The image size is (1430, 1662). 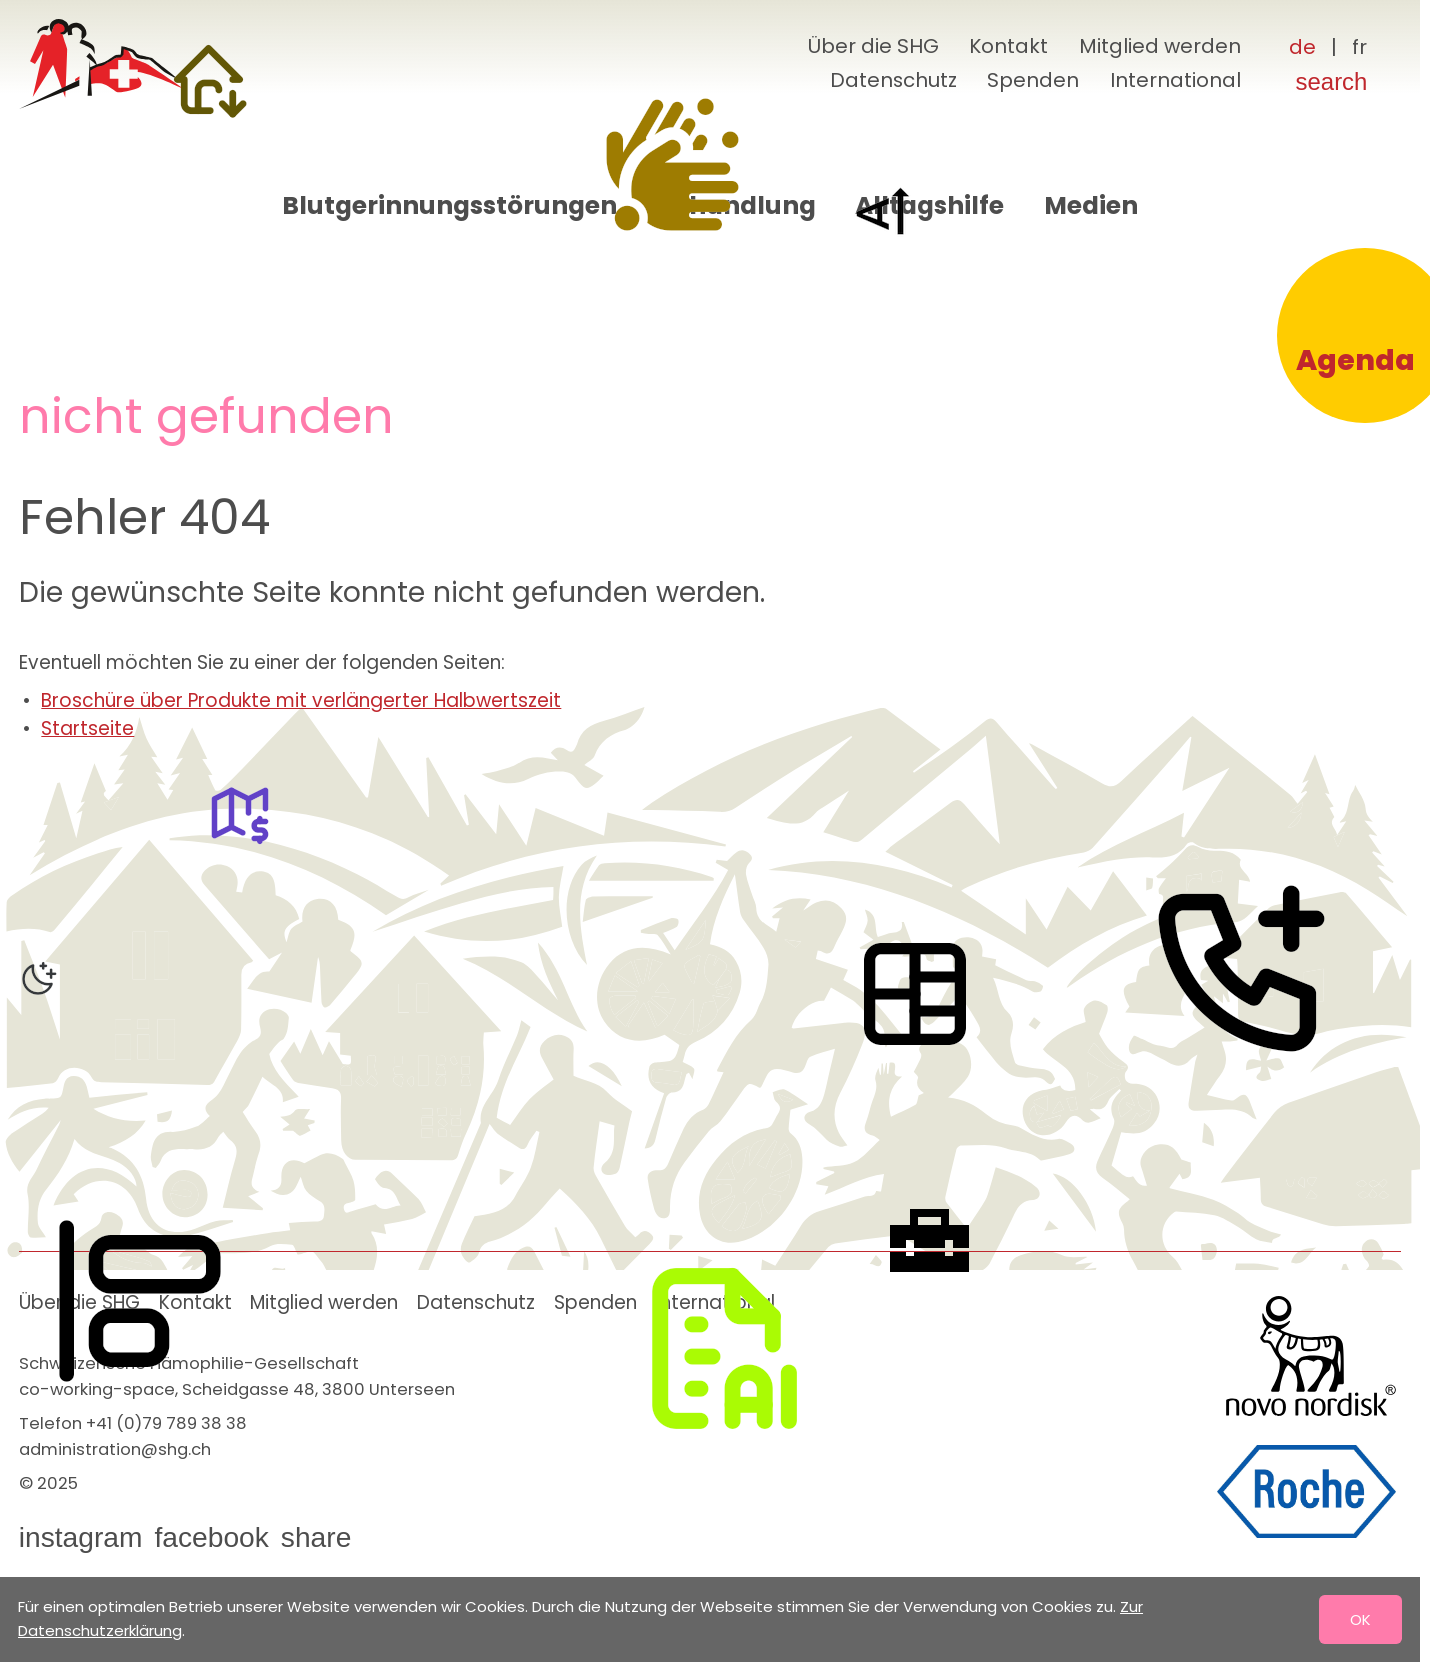 What do you see at coordinates (883, 211) in the screenshot?
I see `rotate text direction upward` at bounding box center [883, 211].